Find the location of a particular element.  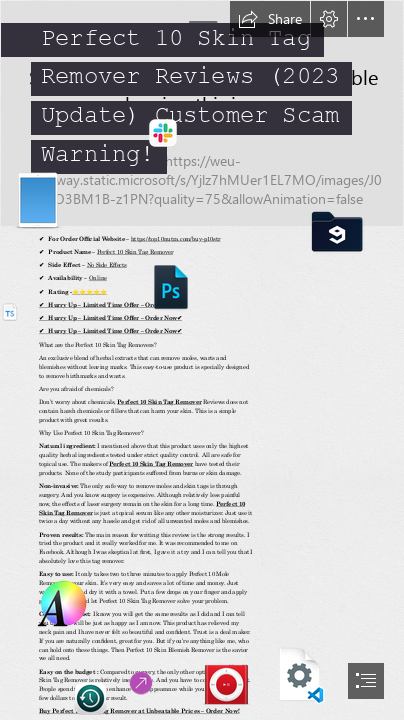

open configuration settings is located at coordinates (299, 675).